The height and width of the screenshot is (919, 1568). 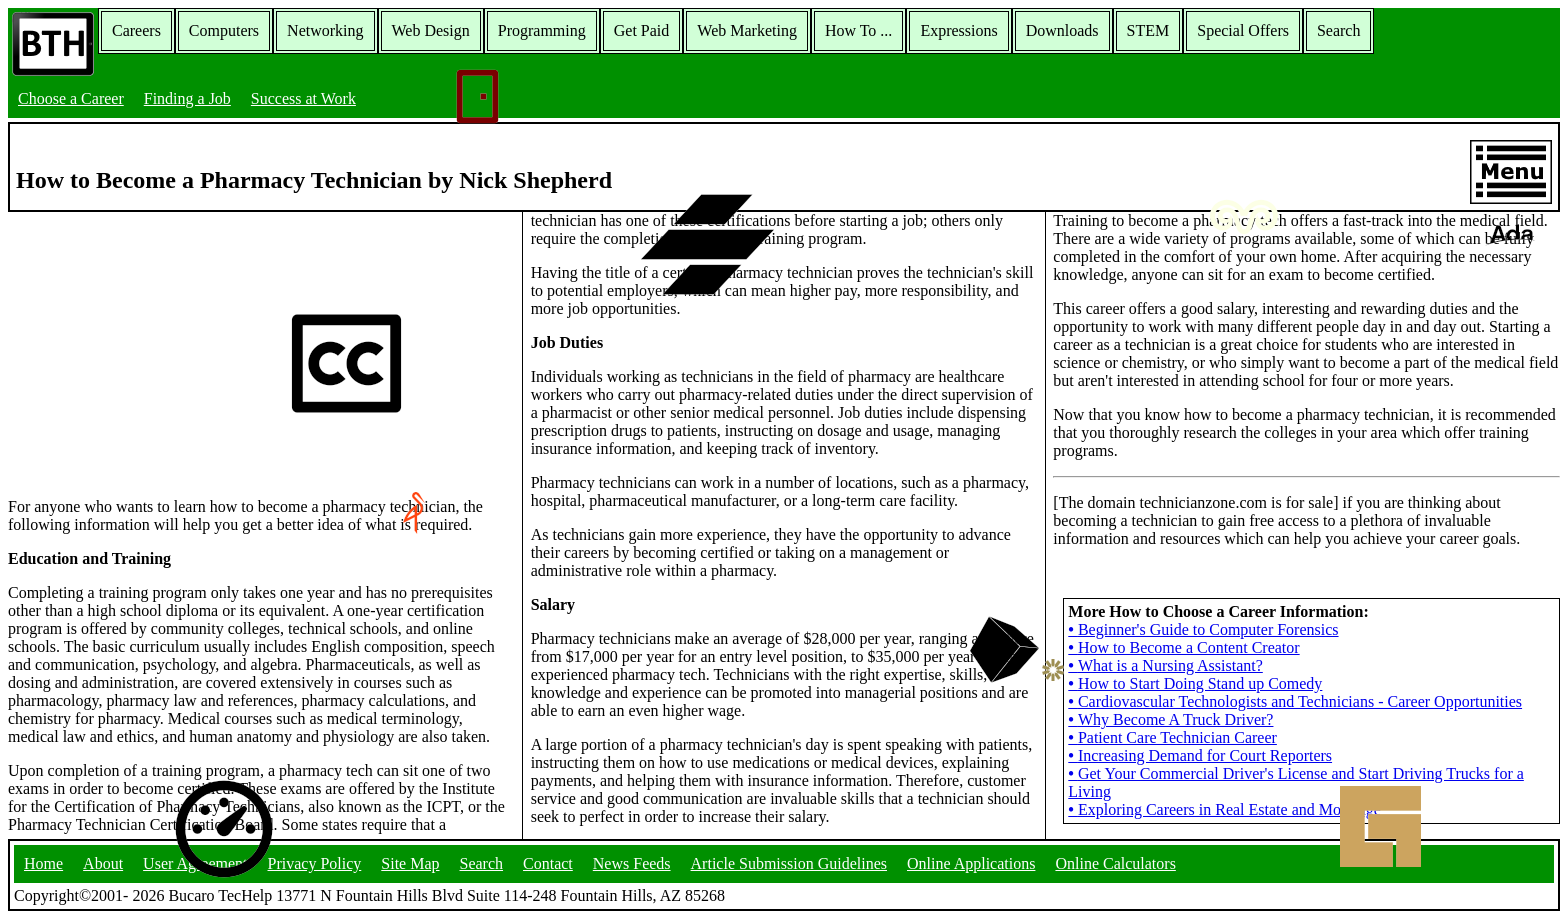 I want to click on exit or log out of the application, so click(x=477, y=96).